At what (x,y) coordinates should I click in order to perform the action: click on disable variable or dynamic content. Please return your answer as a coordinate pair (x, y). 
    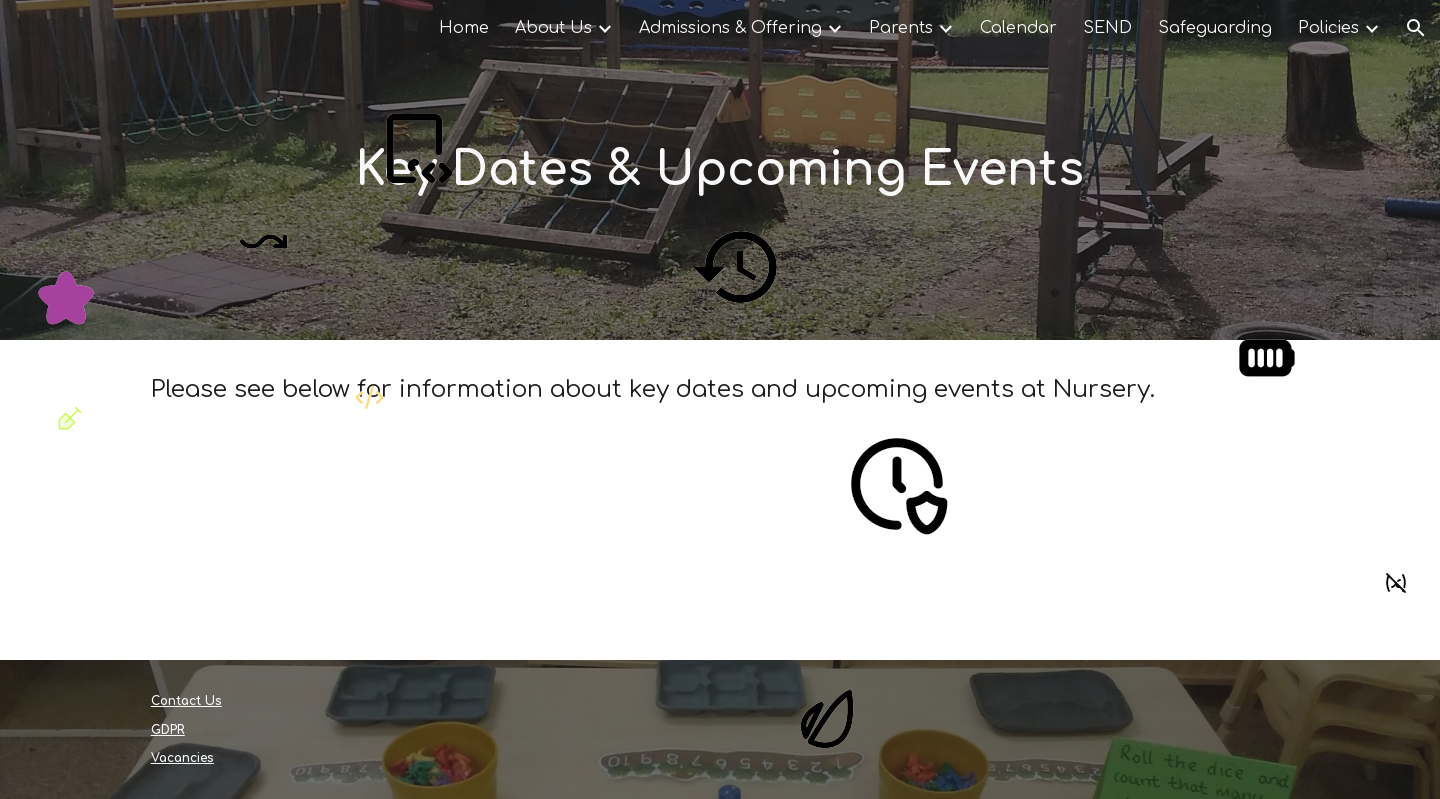
    Looking at the image, I should click on (1396, 583).